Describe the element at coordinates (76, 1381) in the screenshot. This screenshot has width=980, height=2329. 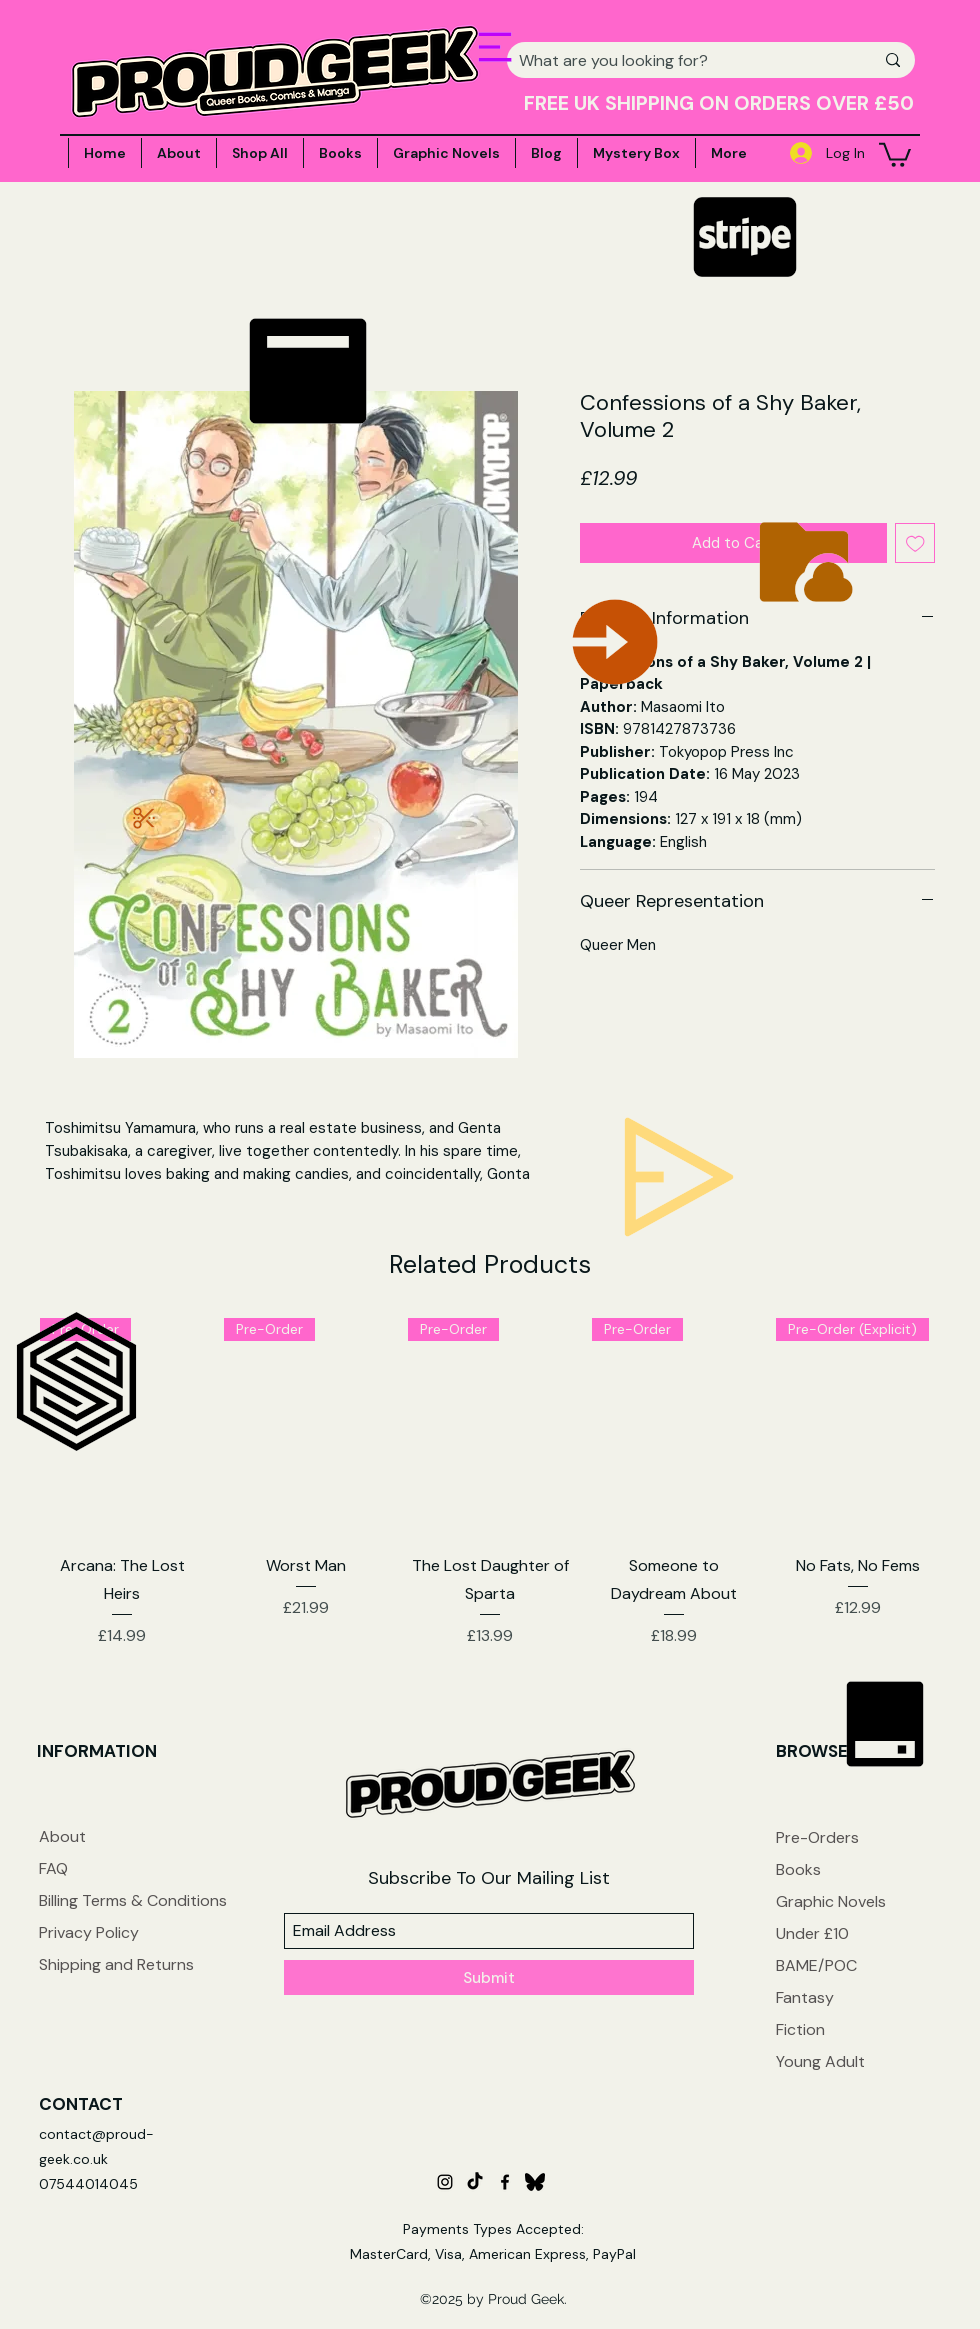
I see `SurrealDB logo` at that location.